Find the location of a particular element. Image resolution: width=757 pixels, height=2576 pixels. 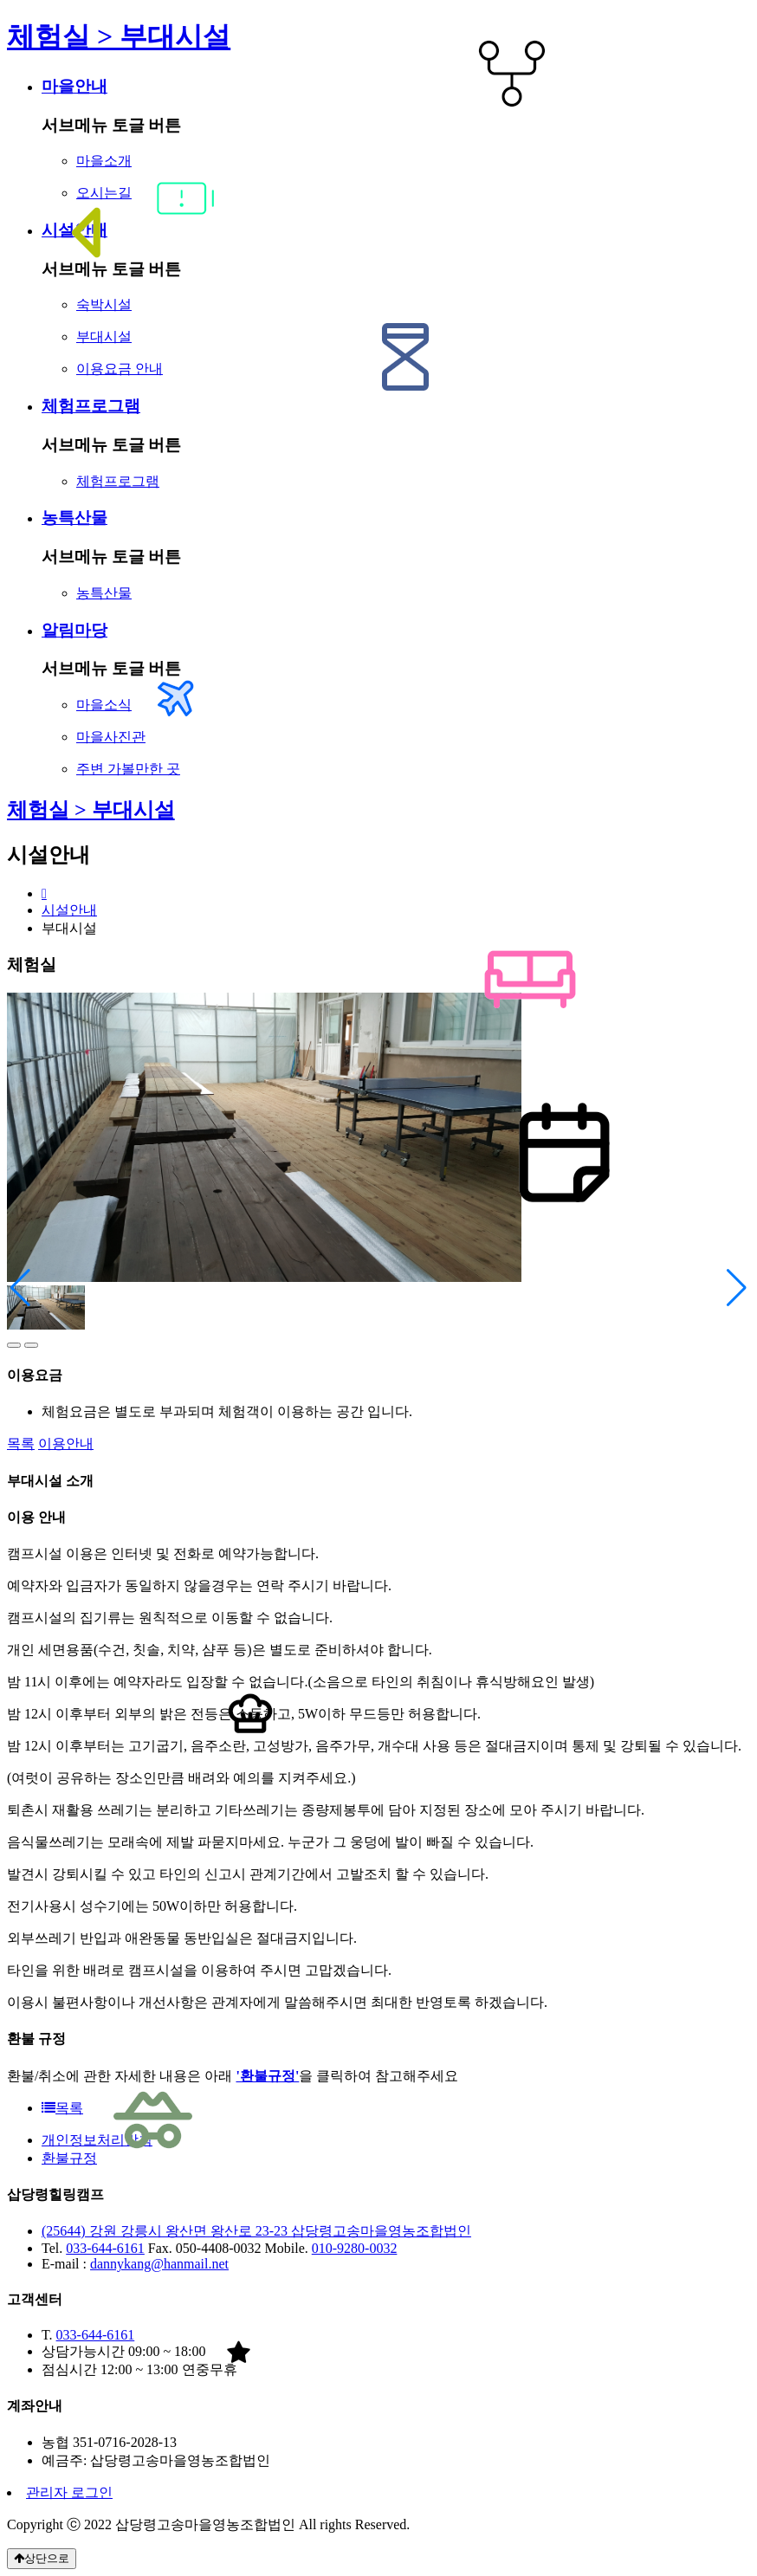

view calendar with a note or reminder is located at coordinates (564, 1152).